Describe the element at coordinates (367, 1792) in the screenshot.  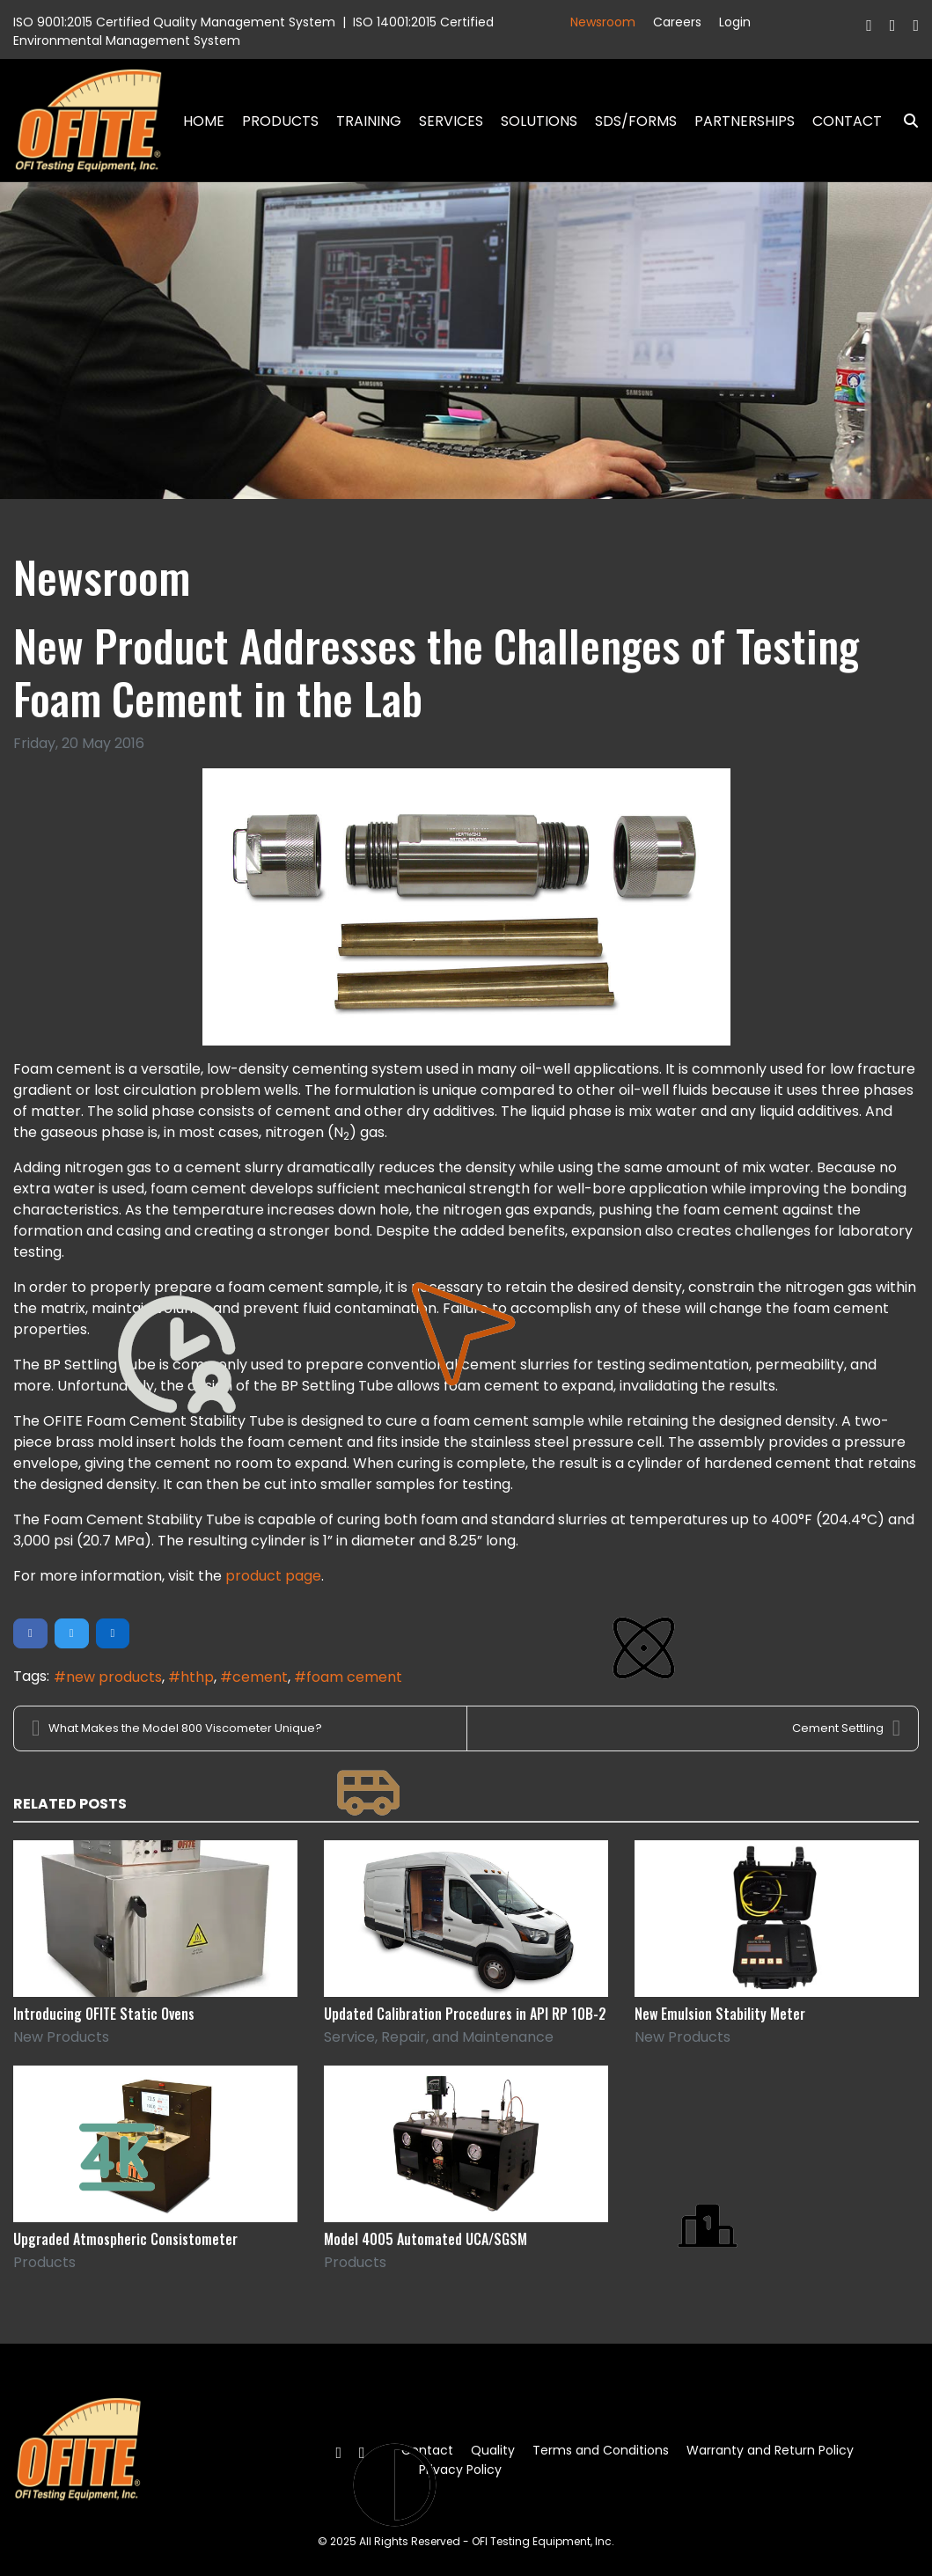
I see `track delivery or shipping status` at that location.